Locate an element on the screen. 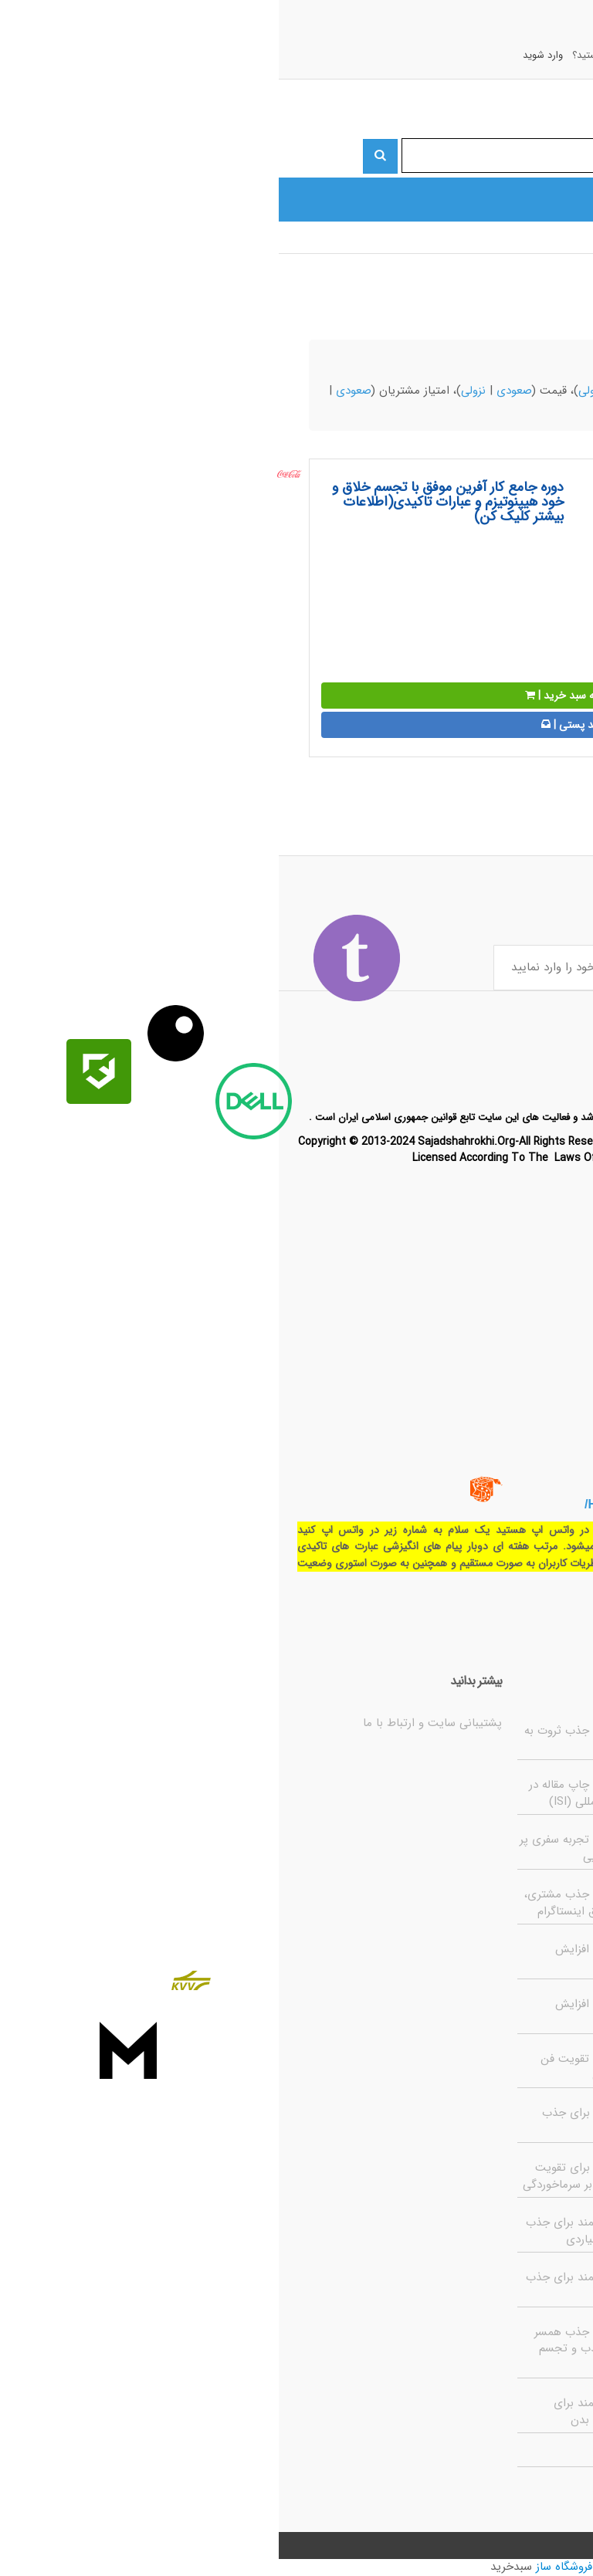 The width and height of the screenshot is (593, 2576). coca-cola brand logo is located at coordinates (290, 474).